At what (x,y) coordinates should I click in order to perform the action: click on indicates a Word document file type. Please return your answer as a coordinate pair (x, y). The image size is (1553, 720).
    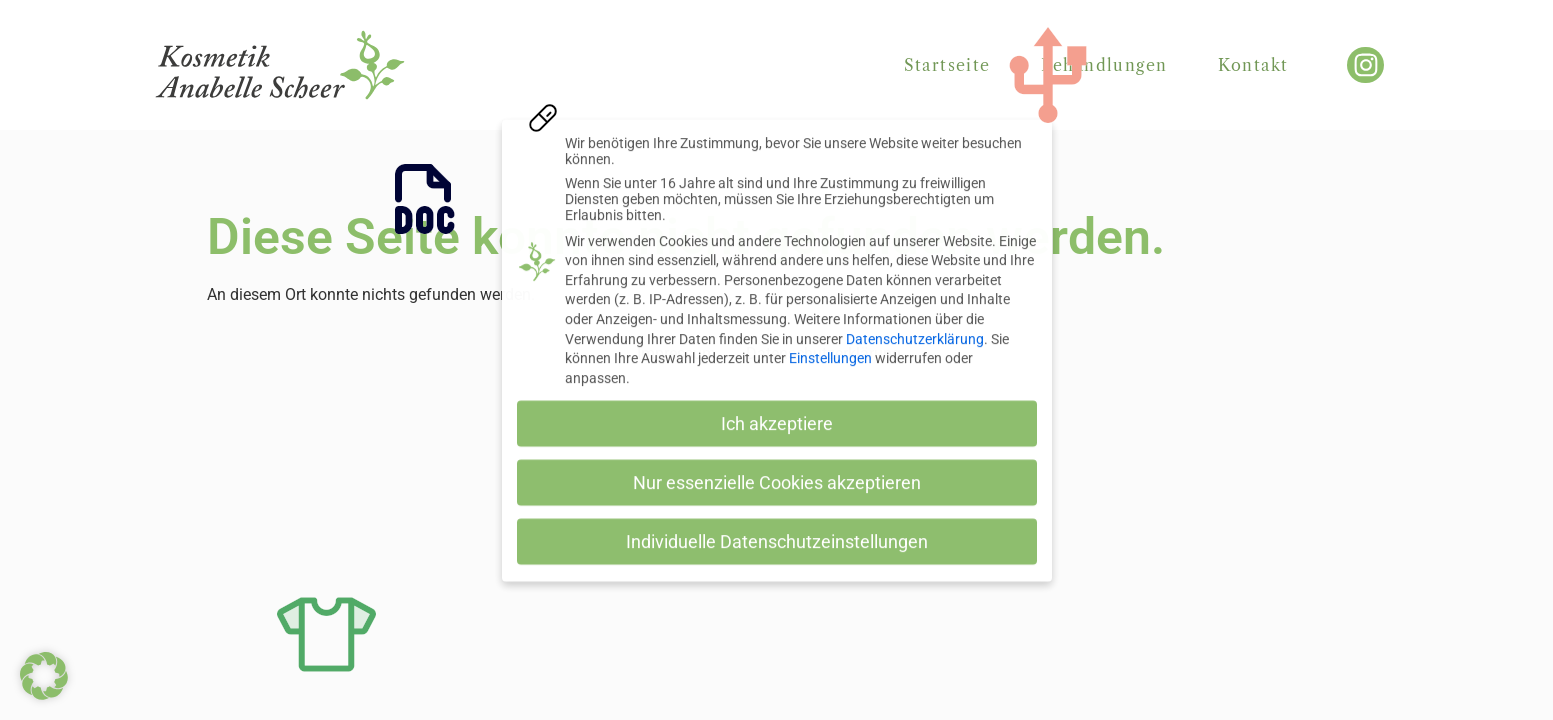
    Looking at the image, I should click on (423, 199).